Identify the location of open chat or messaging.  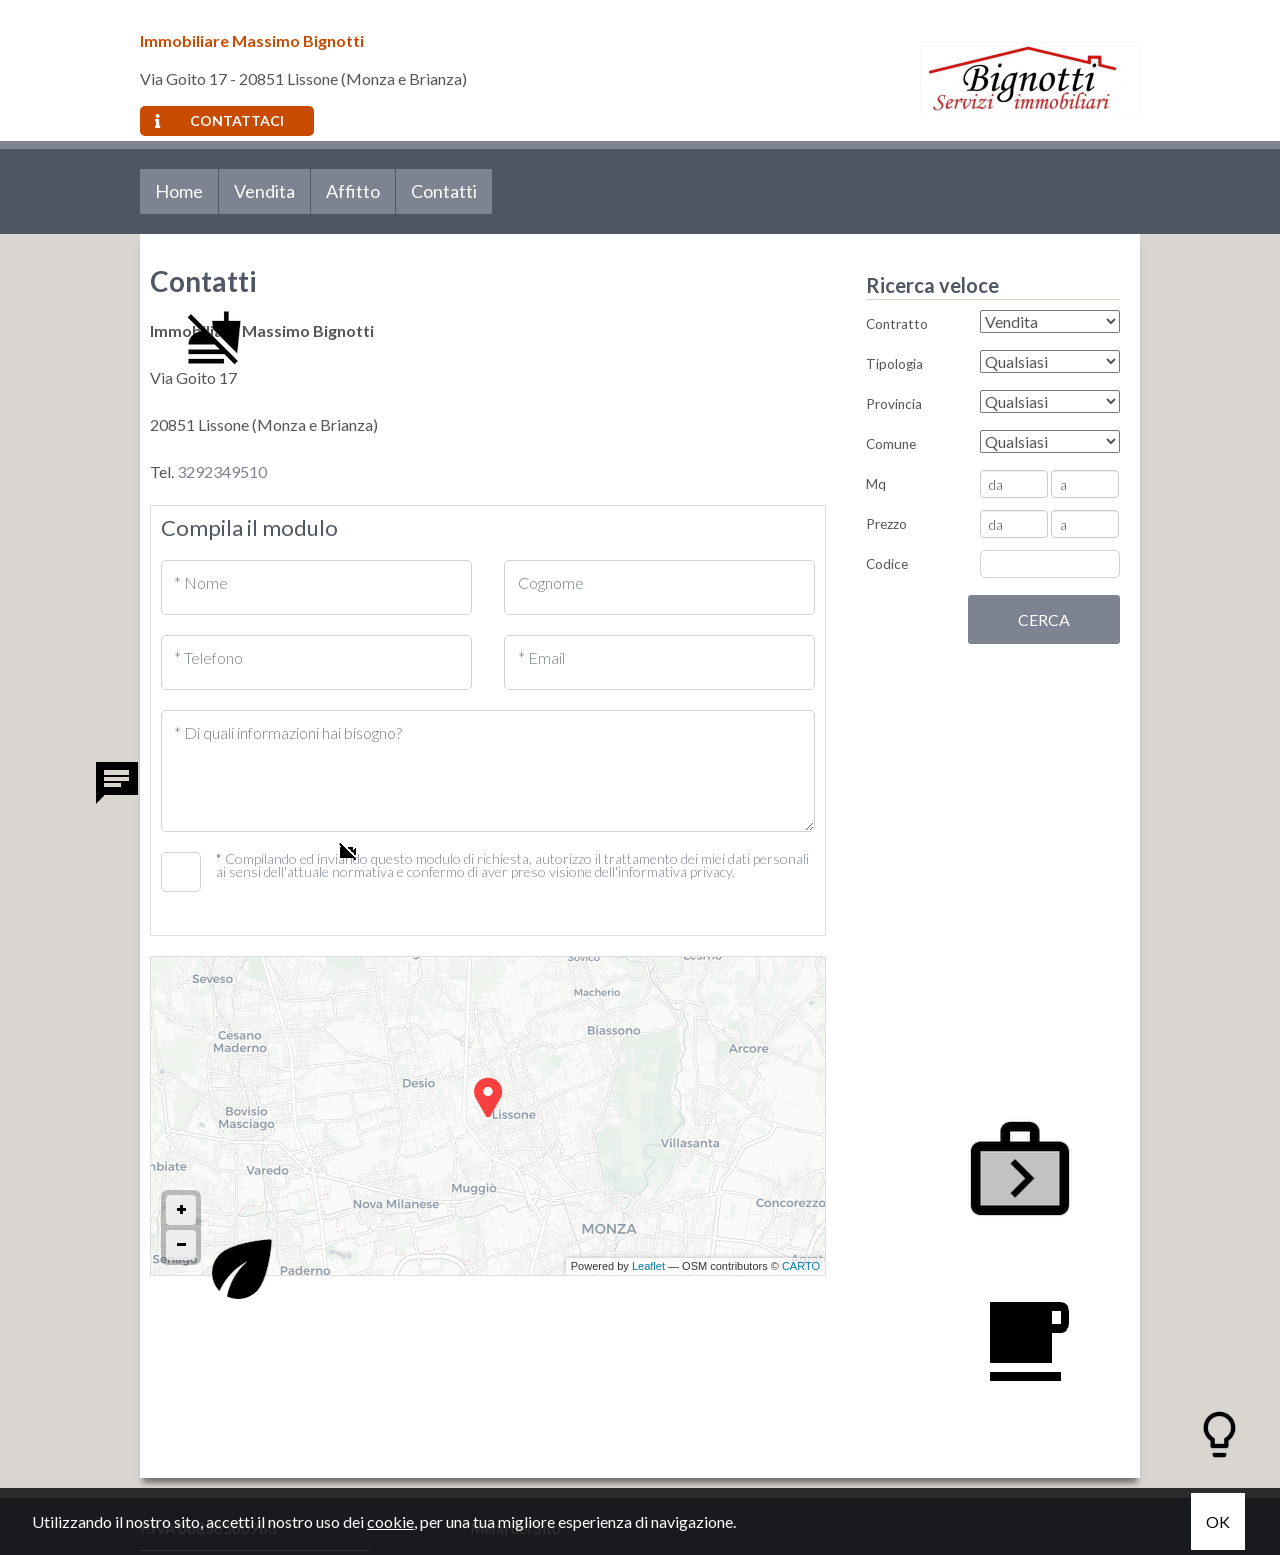
(117, 783).